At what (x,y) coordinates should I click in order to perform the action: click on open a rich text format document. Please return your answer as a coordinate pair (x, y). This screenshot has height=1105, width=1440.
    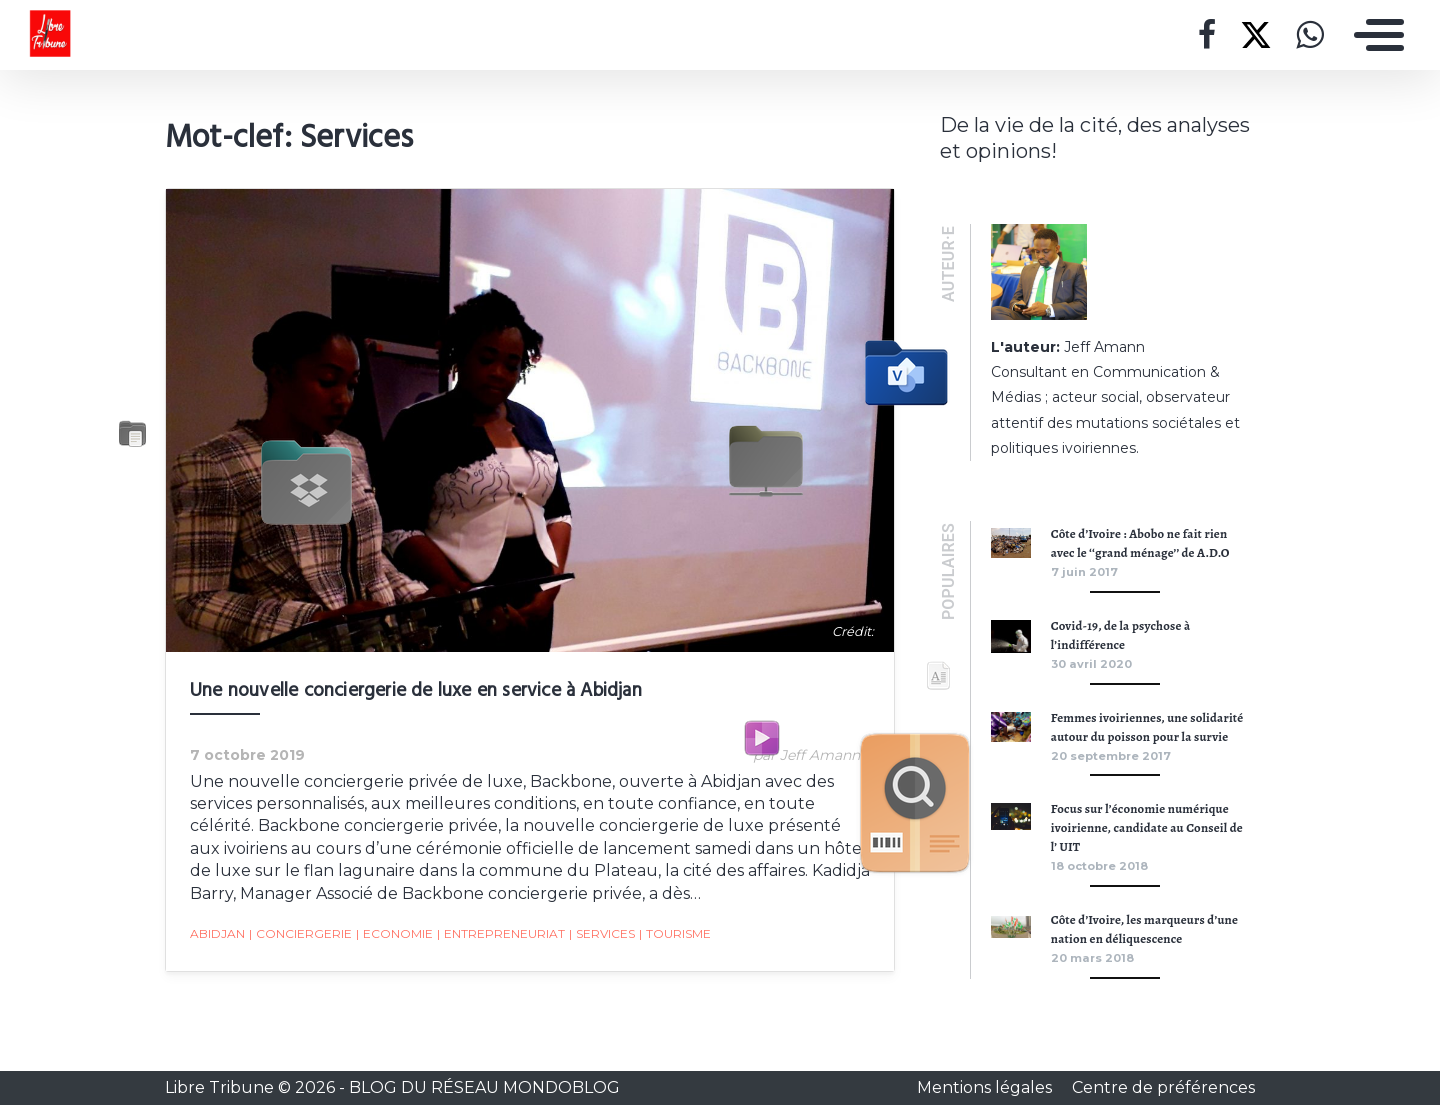
    Looking at the image, I should click on (938, 675).